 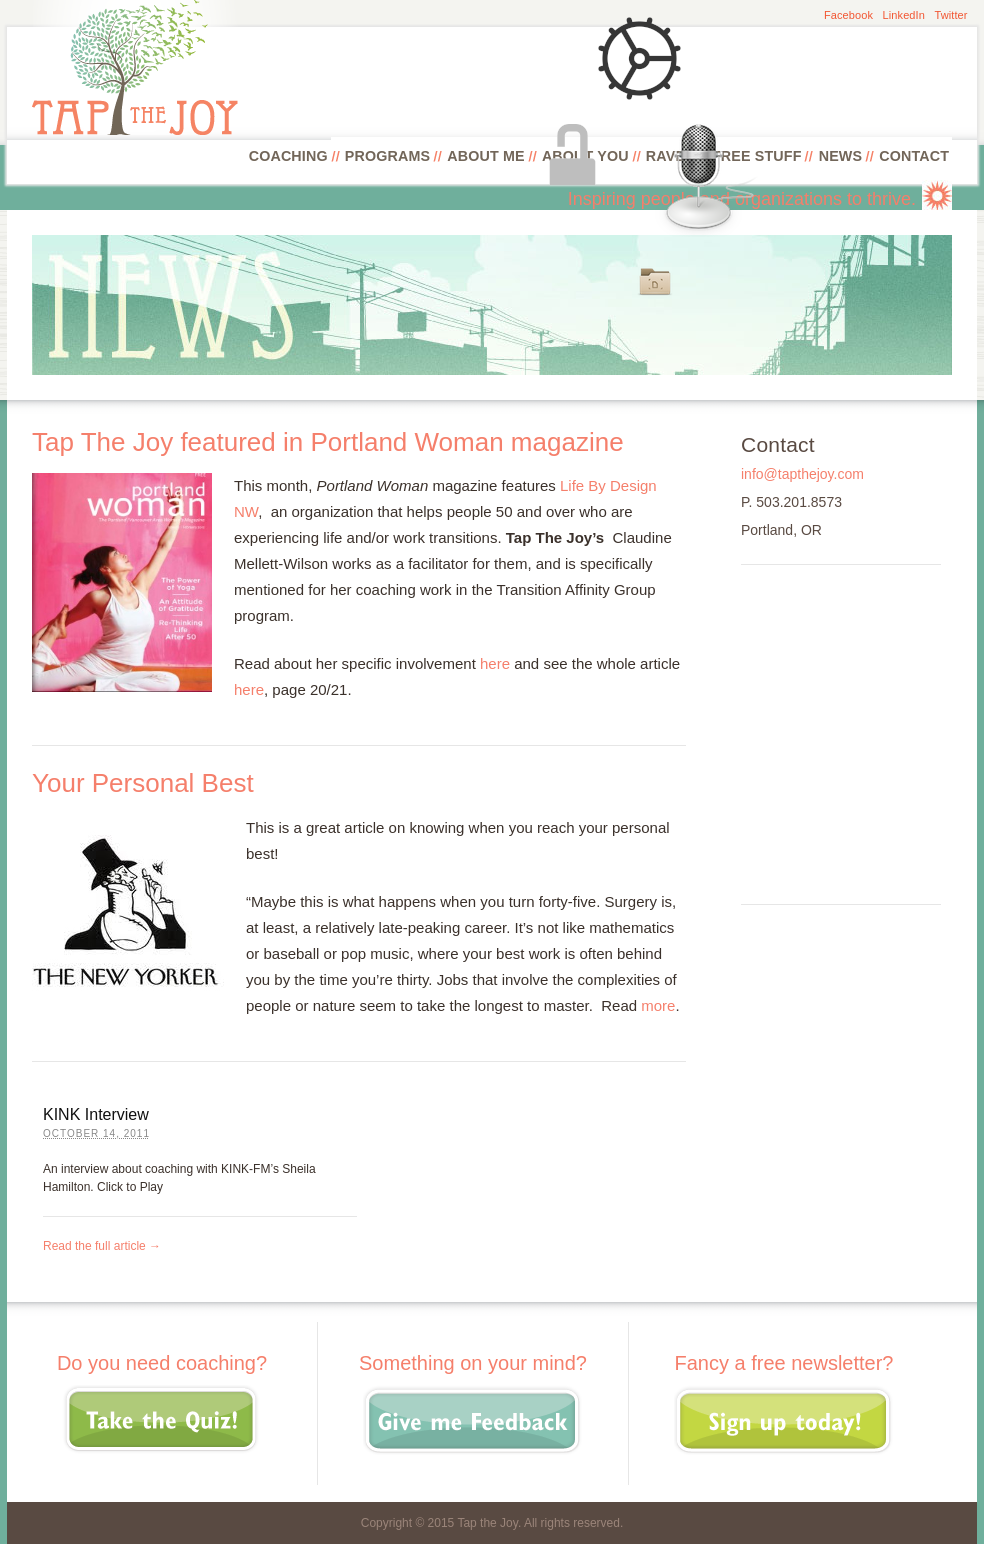 I want to click on access microphone settings, so click(x=701, y=174).